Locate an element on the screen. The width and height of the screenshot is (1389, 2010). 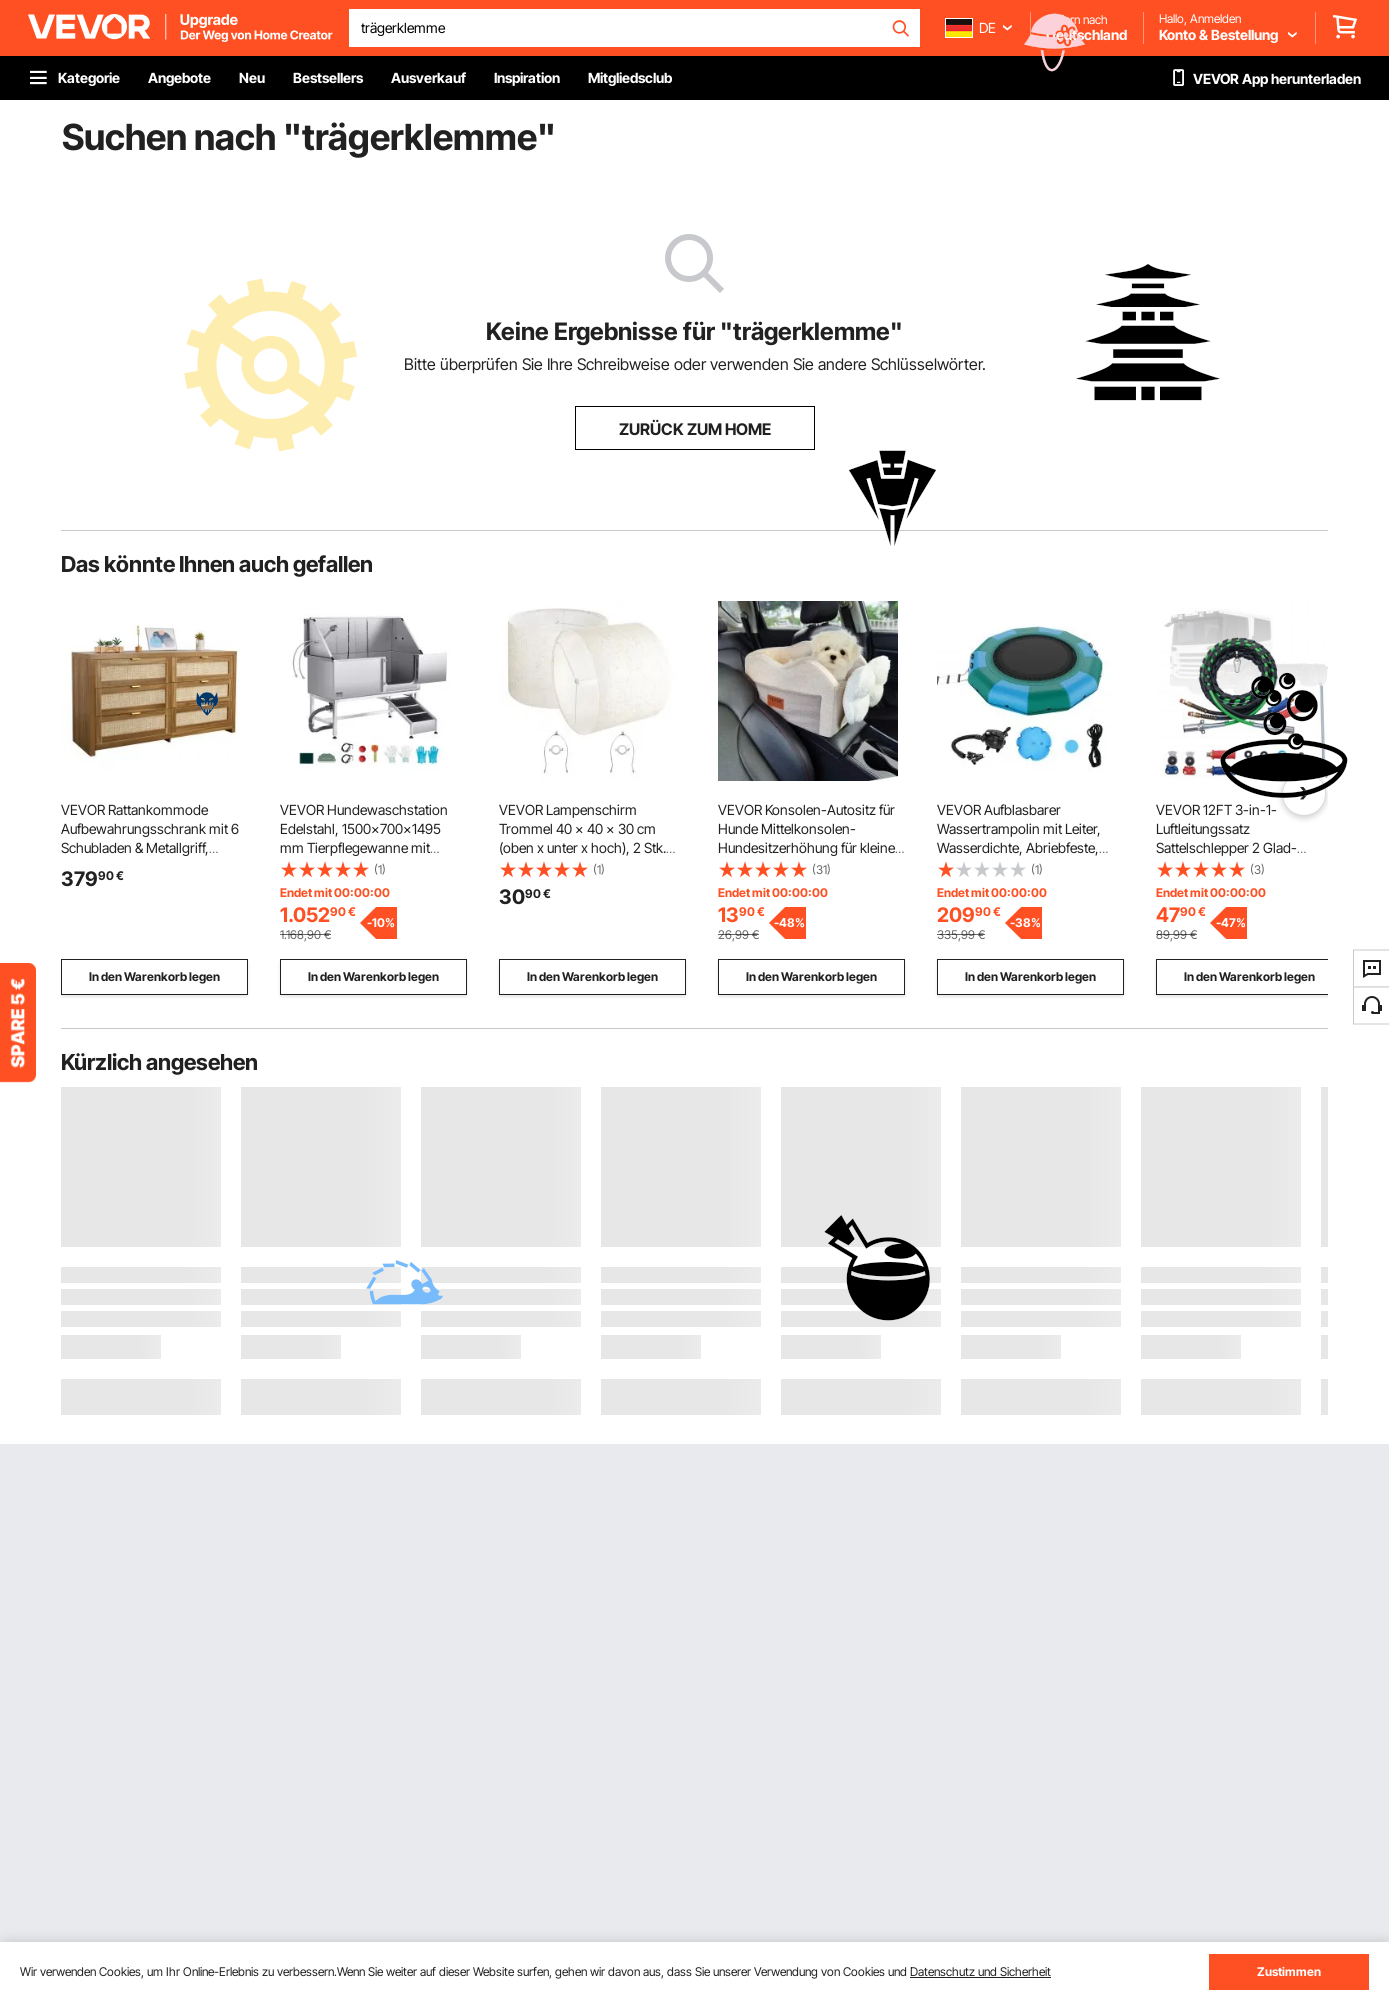
view asian temple or landmark location is located at coordinates (1148, 332).